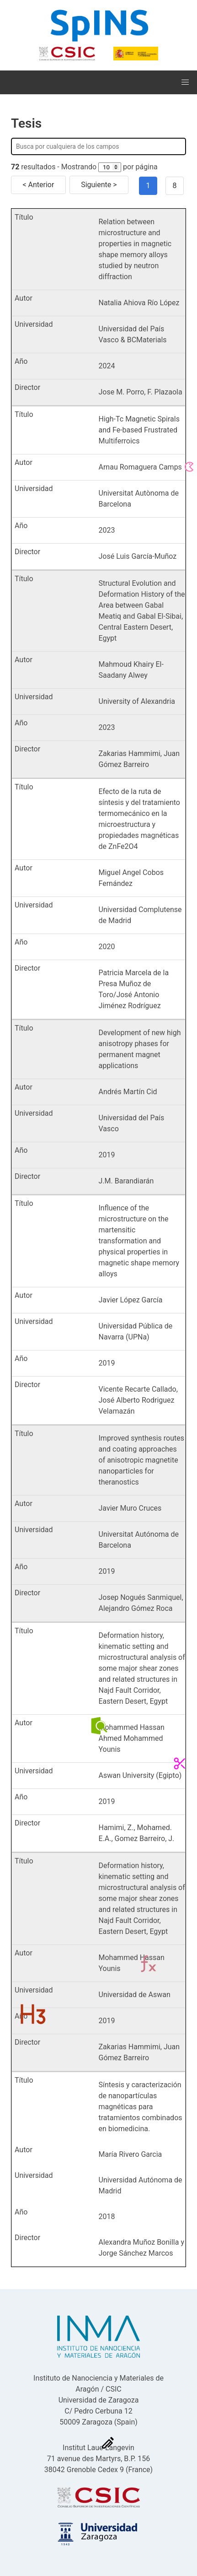 The image size is (197, 2576). Describe the element at coordinates (180, 1763) in the screenshot. I see `cut selected content` at that location.